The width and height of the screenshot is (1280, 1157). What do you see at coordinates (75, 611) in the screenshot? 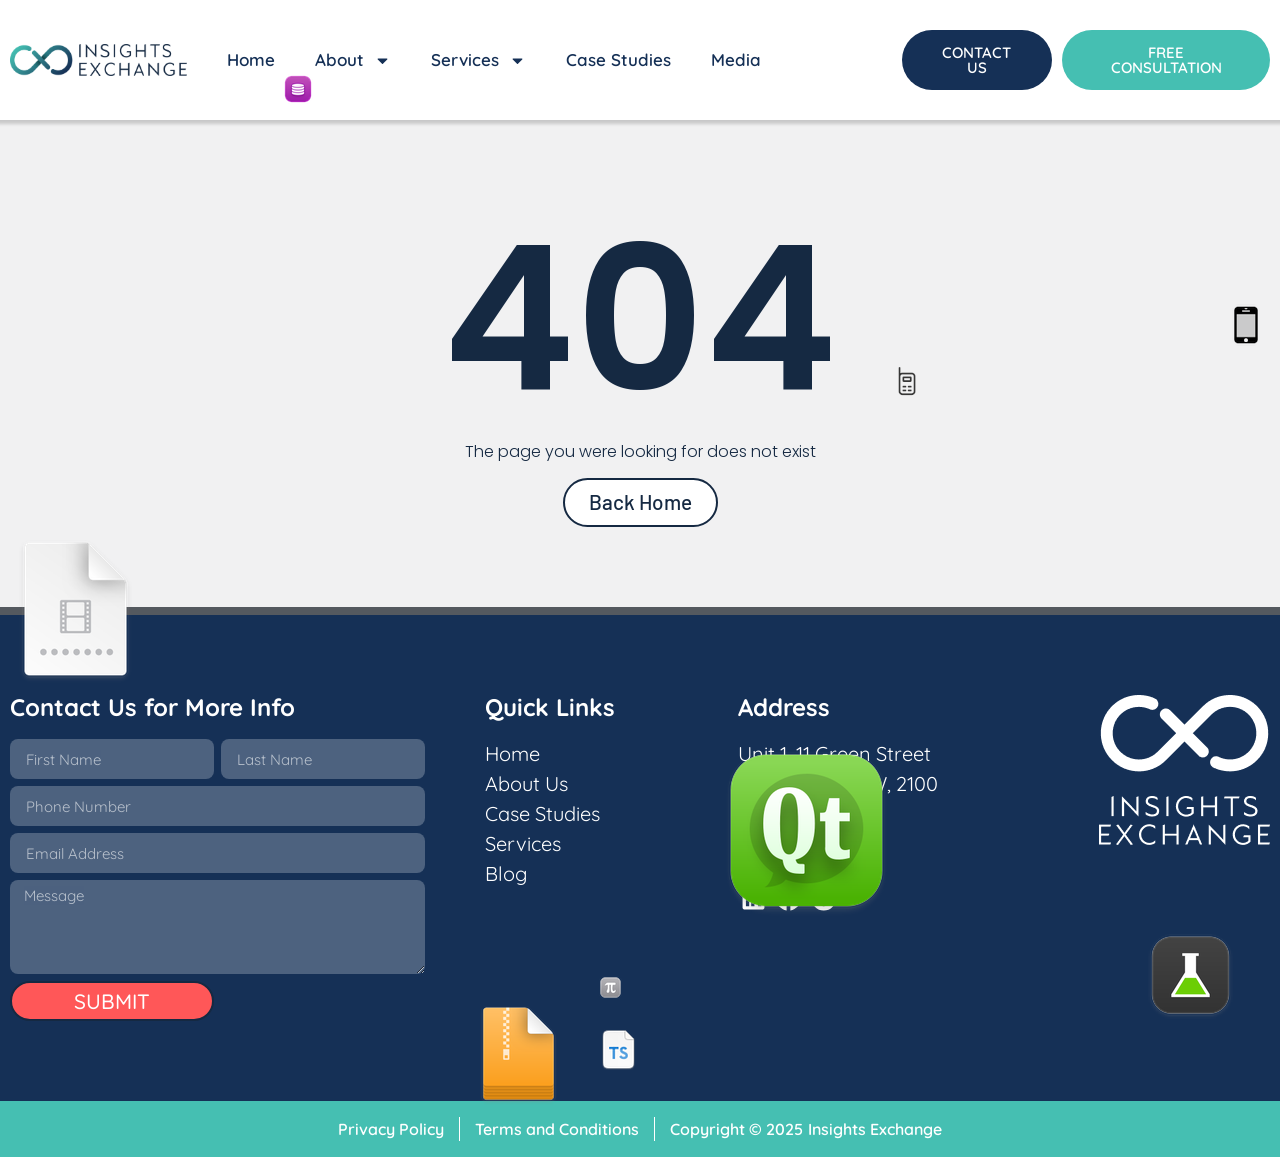
I see `a subtitle file (.srt) for video content` at bounding box center [75, 611].